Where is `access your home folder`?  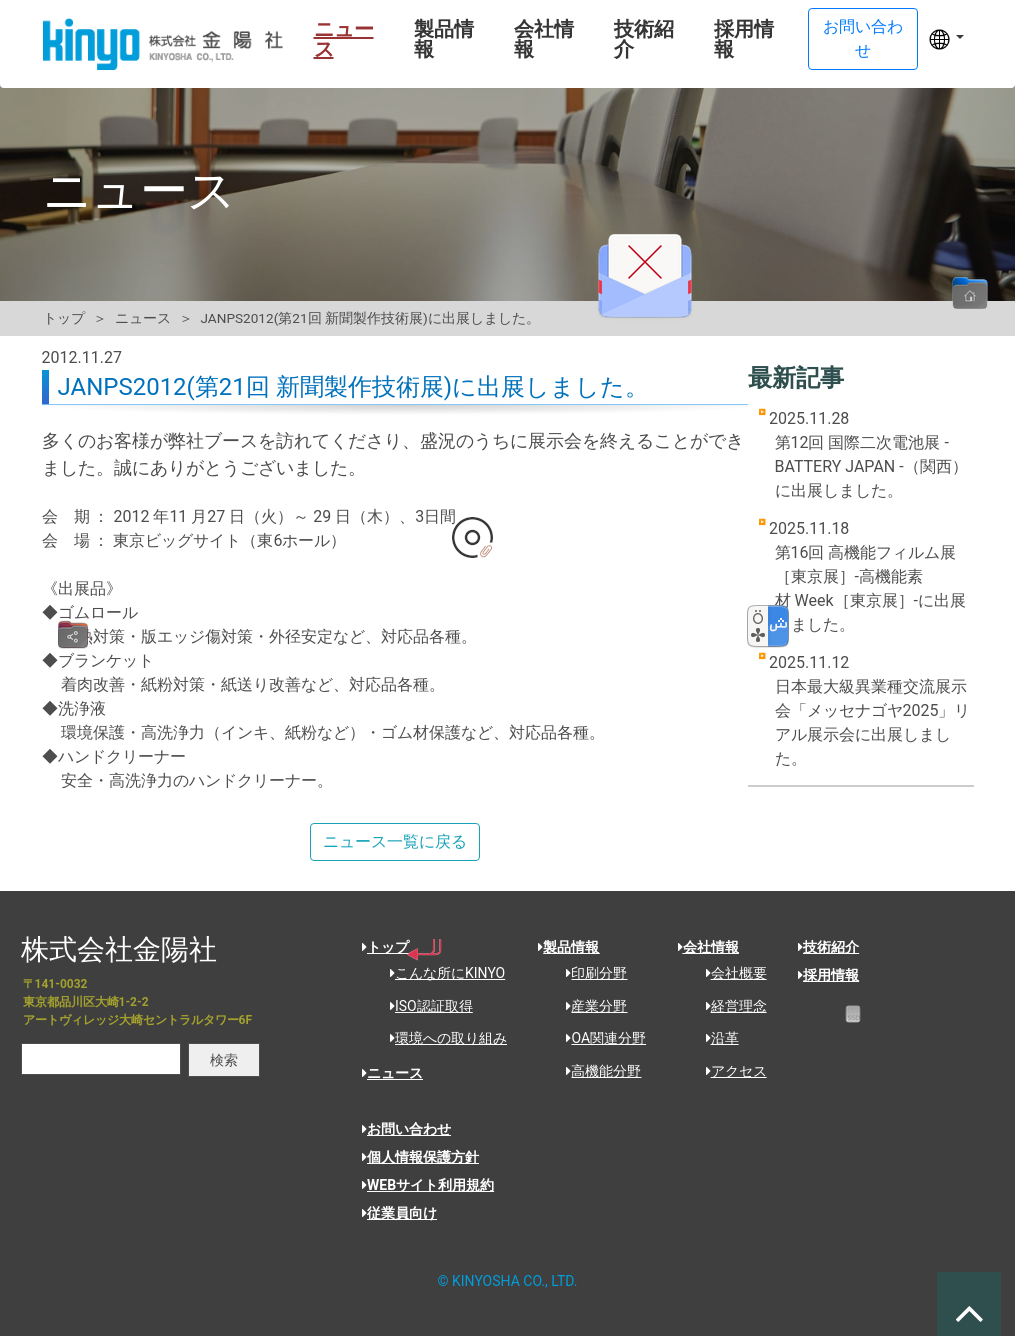
access your home folder is located at coordinates (970, 293).